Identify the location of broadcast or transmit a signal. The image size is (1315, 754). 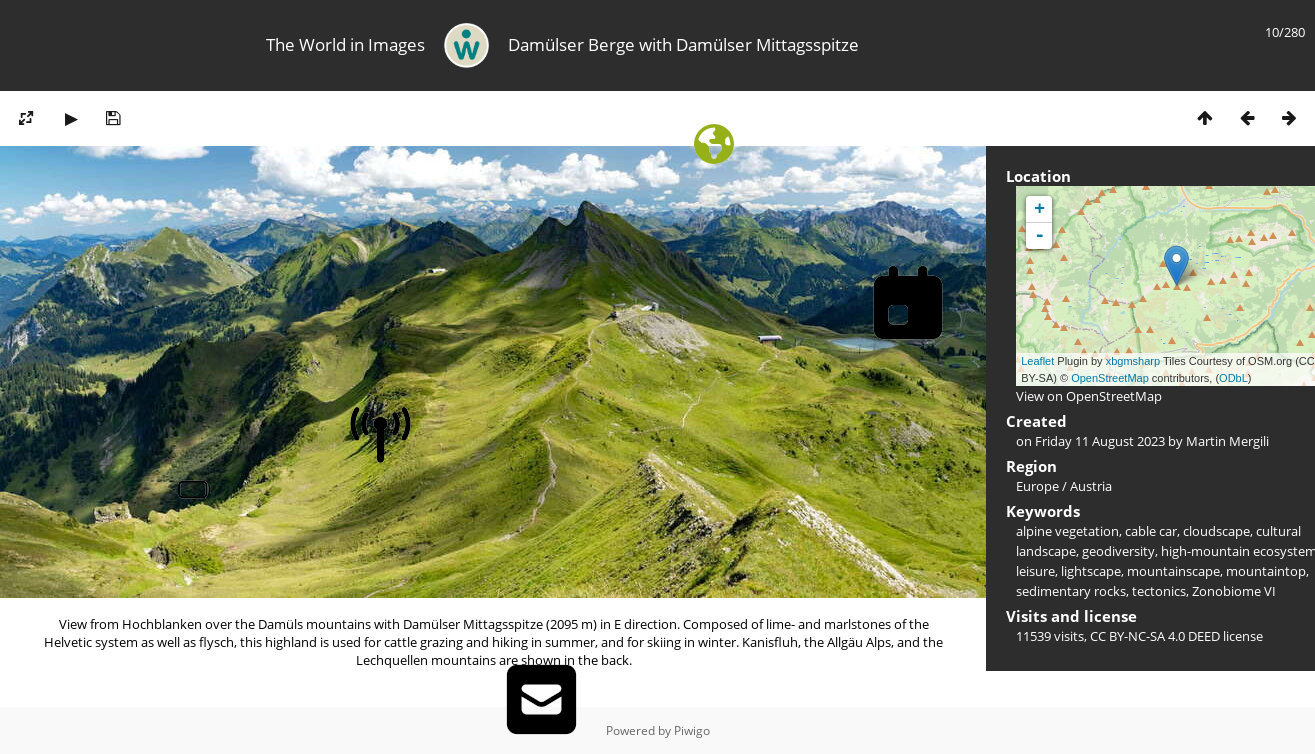
(380, 434).